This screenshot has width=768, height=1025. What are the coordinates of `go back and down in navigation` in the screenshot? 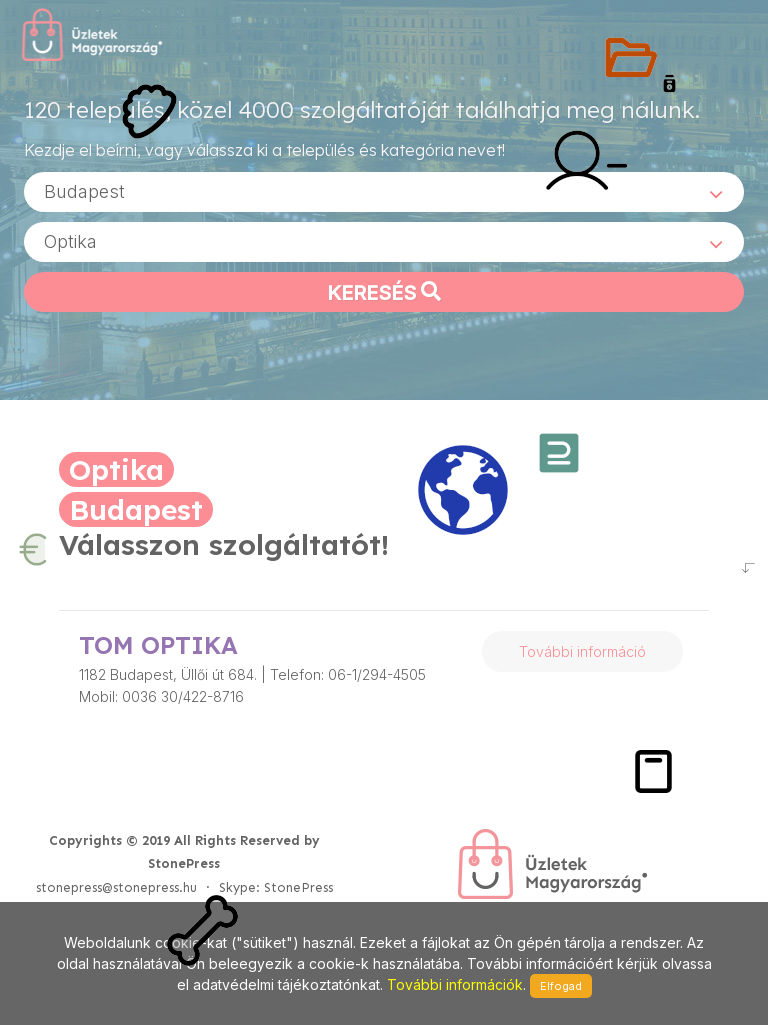 It's located at (748, 567).